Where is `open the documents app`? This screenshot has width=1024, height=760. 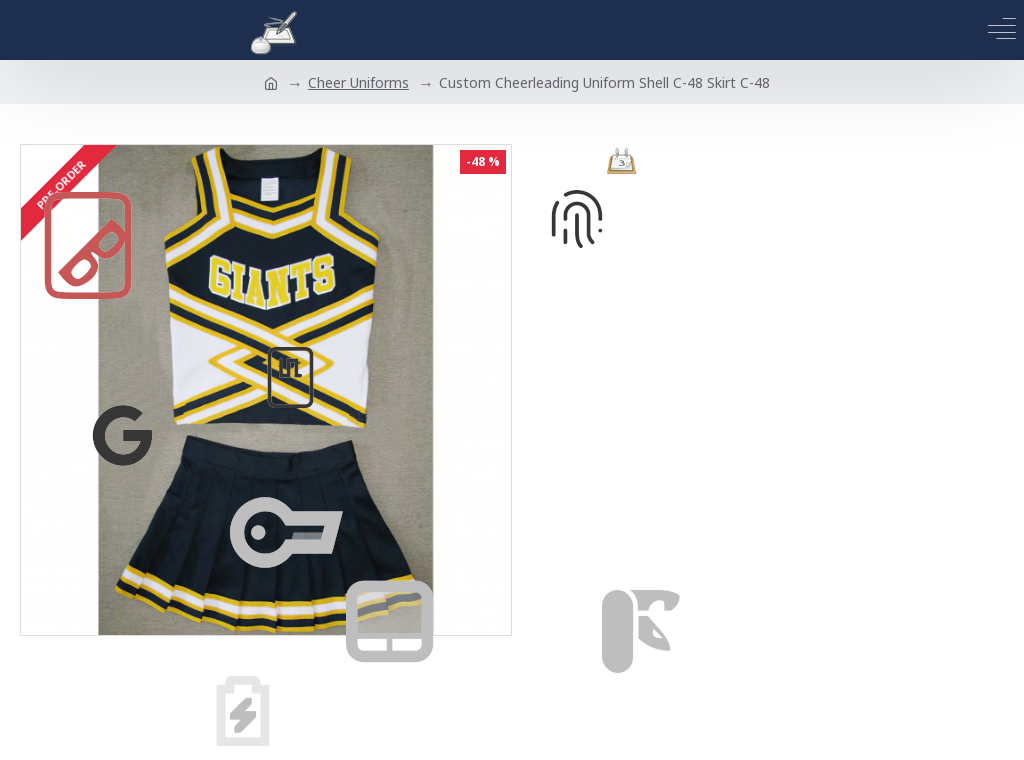 open the documents app is located at coordinates (91, 245).